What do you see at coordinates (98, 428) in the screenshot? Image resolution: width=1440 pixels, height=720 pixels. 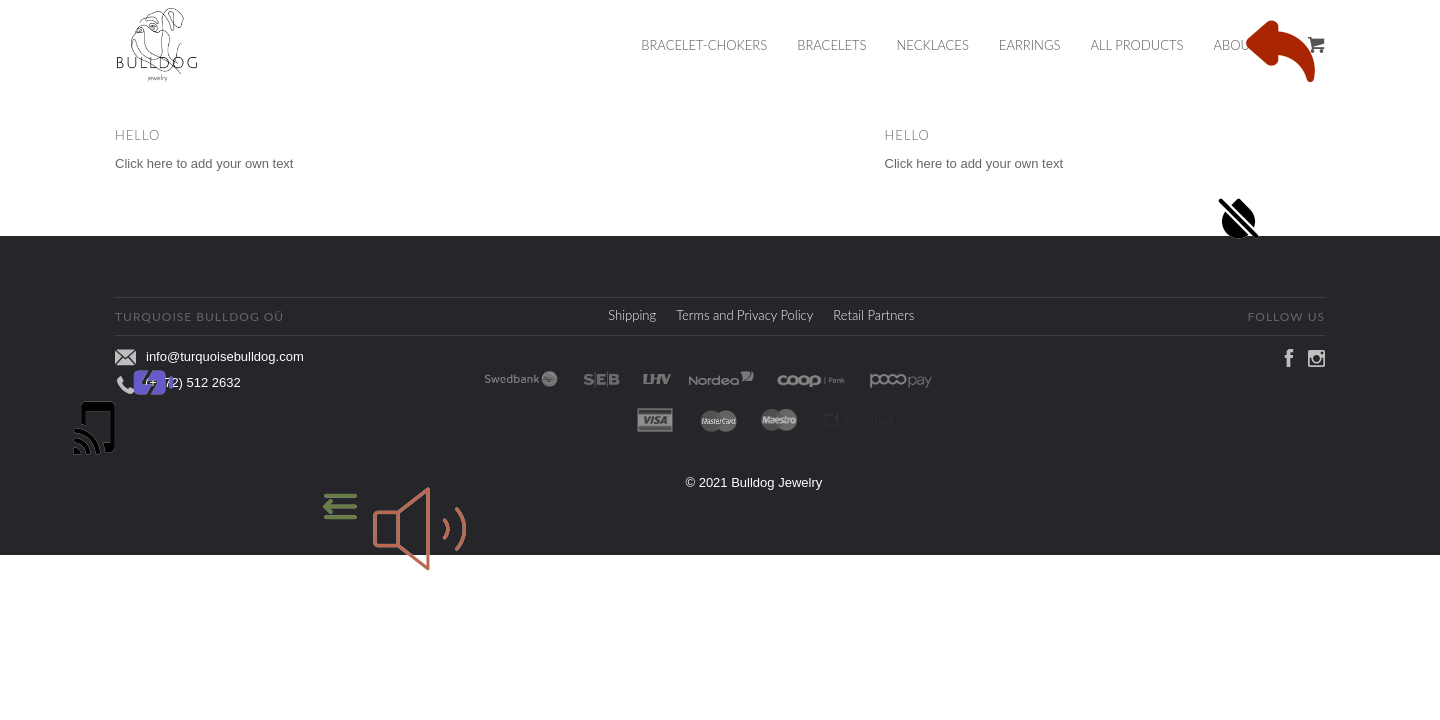 I see `tap to connect device wirelessly` at bounding box center [98, 428].